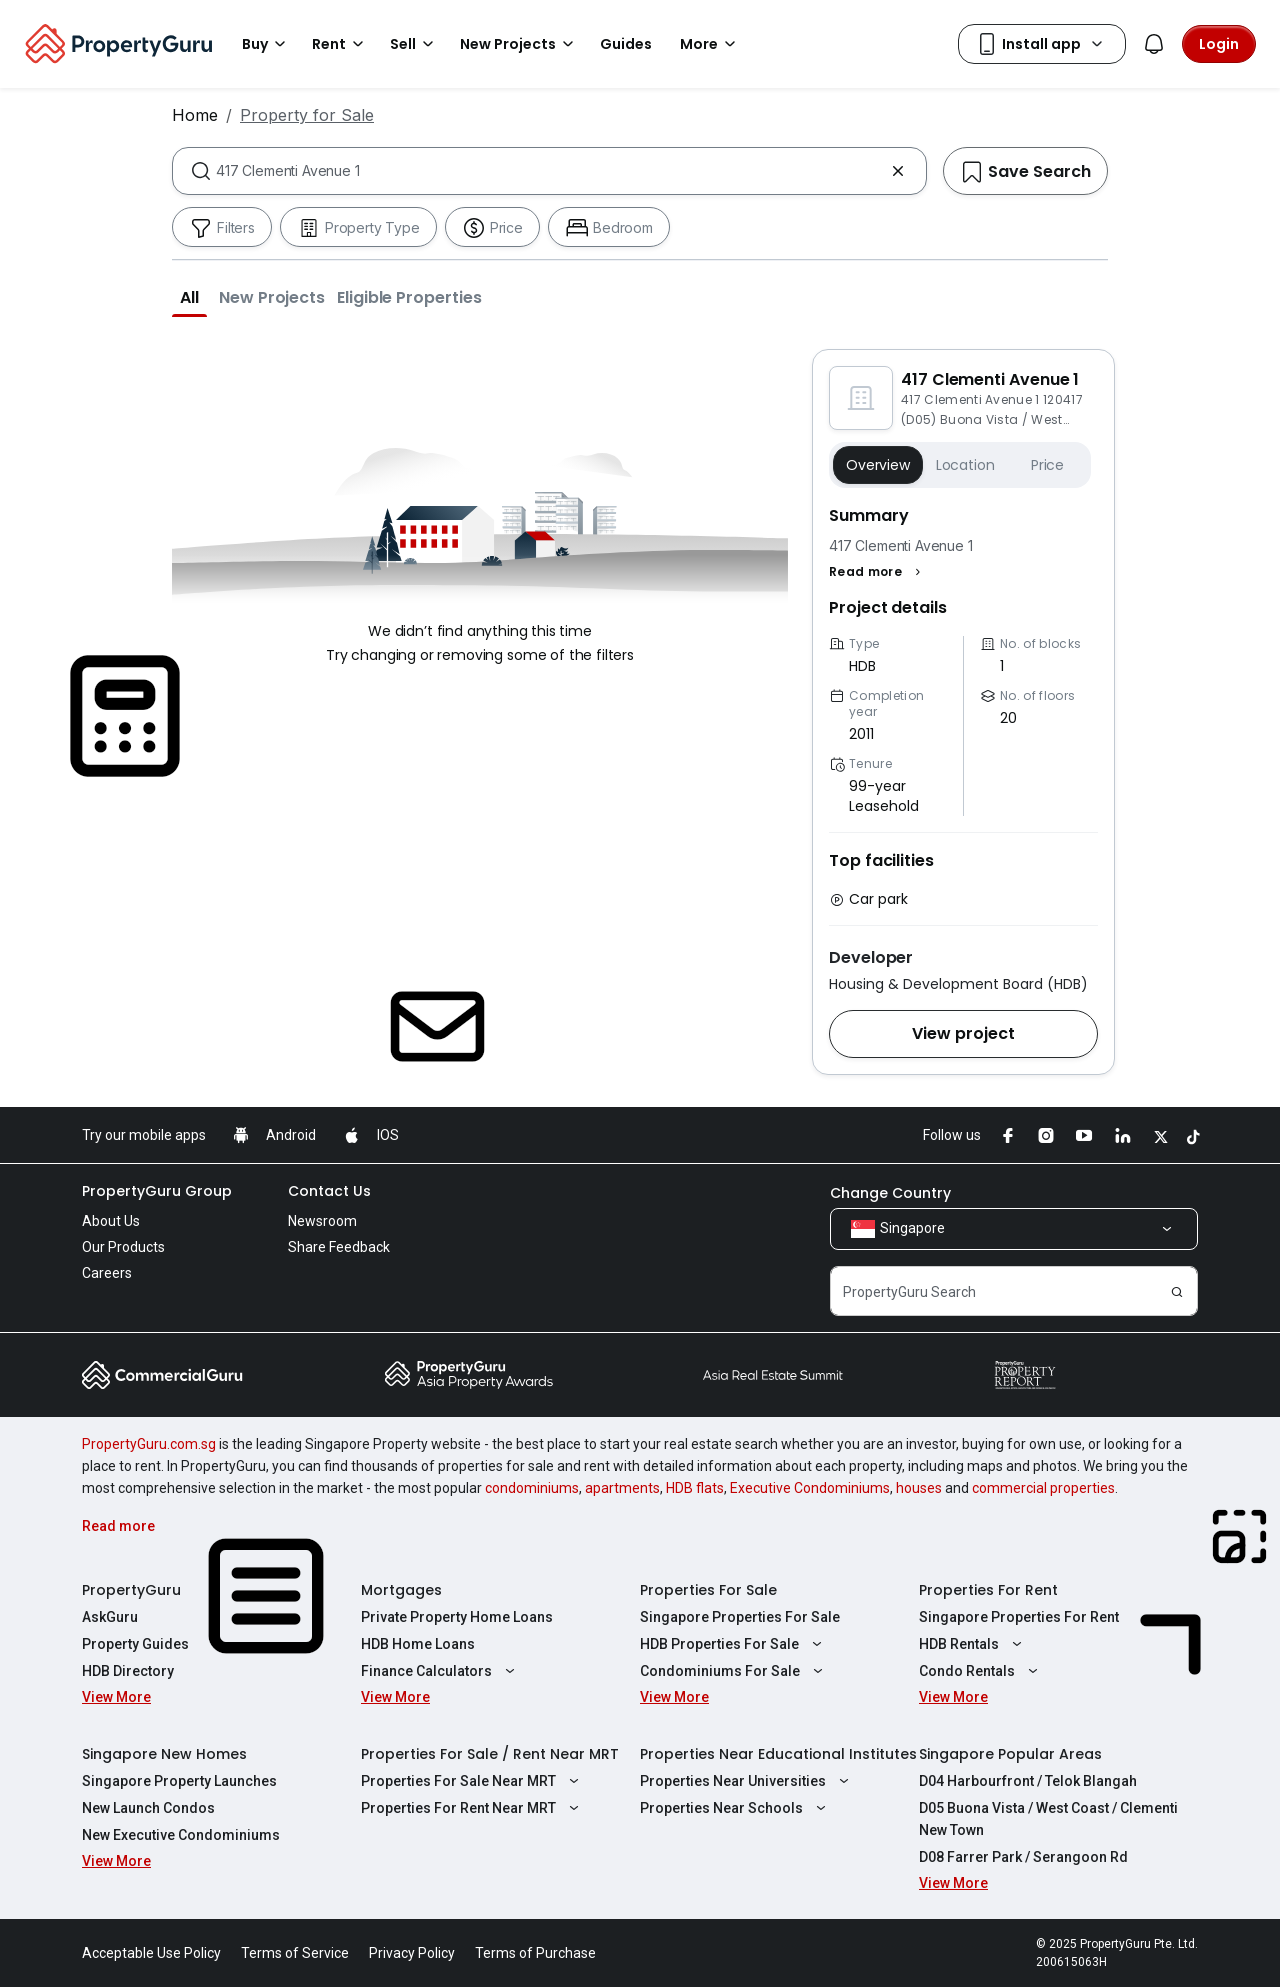  Describe the element at coordinates (1170, 1644) in the screenshot. I see `navigate to external link` at that location.